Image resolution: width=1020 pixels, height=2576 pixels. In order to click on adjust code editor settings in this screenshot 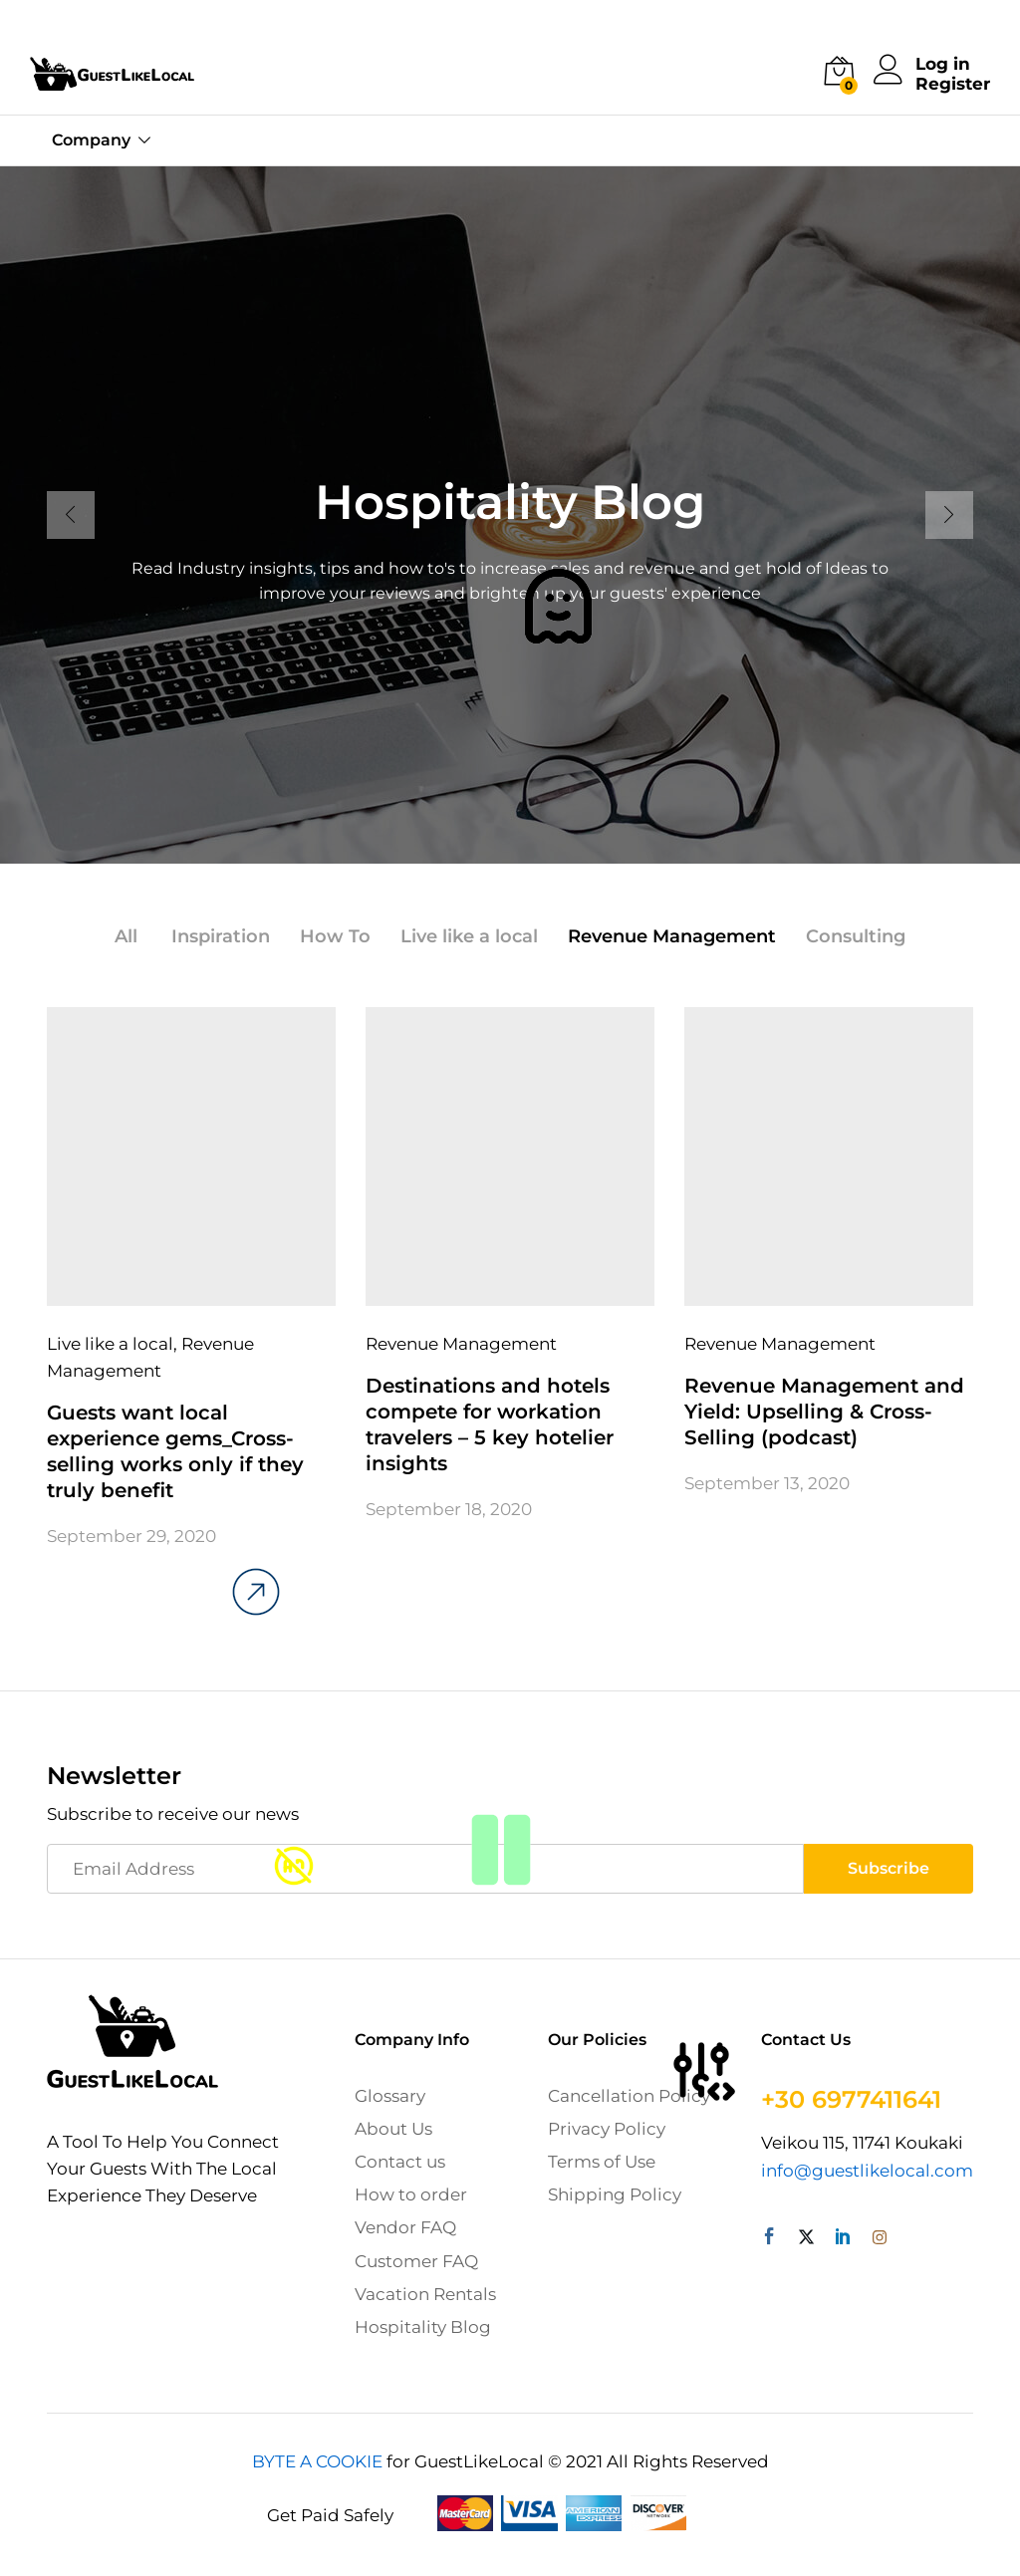, I will do `click(701, 2070)`.